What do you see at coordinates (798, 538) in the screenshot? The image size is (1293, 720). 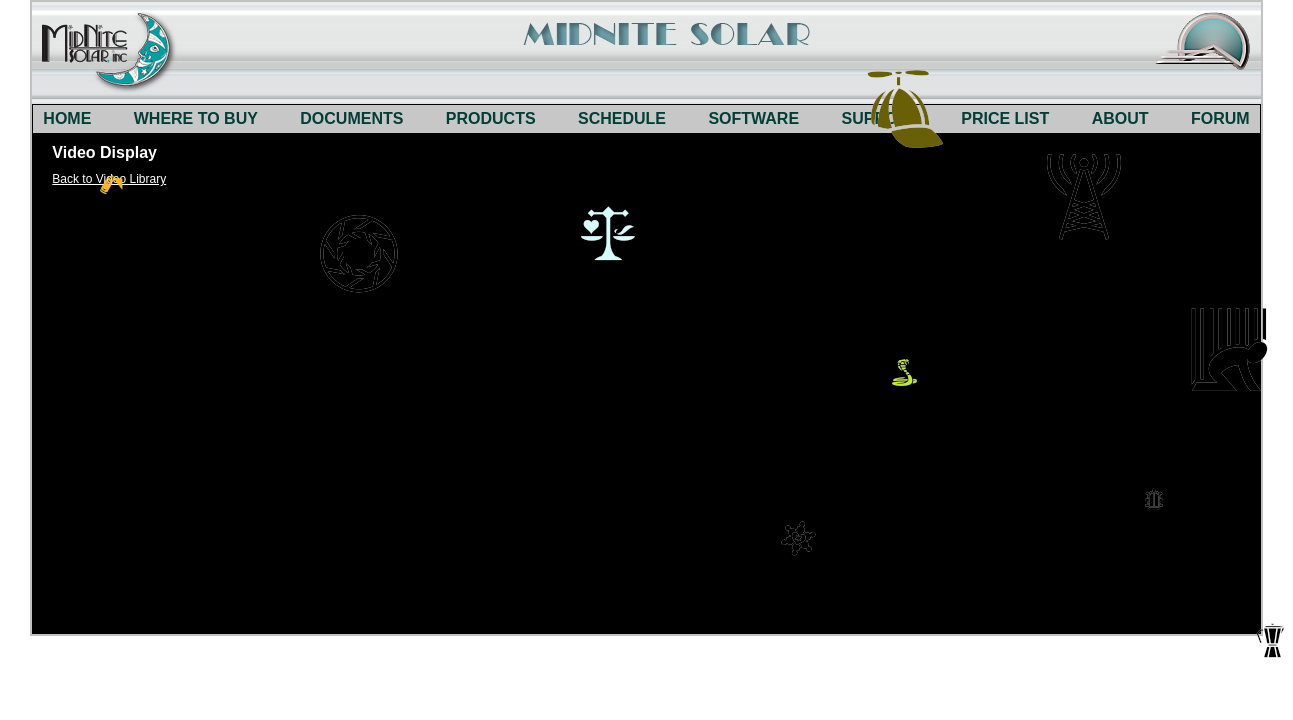 I see `indicates a frozen or cold status effect in gameplay` at bounding box center [798, 538].